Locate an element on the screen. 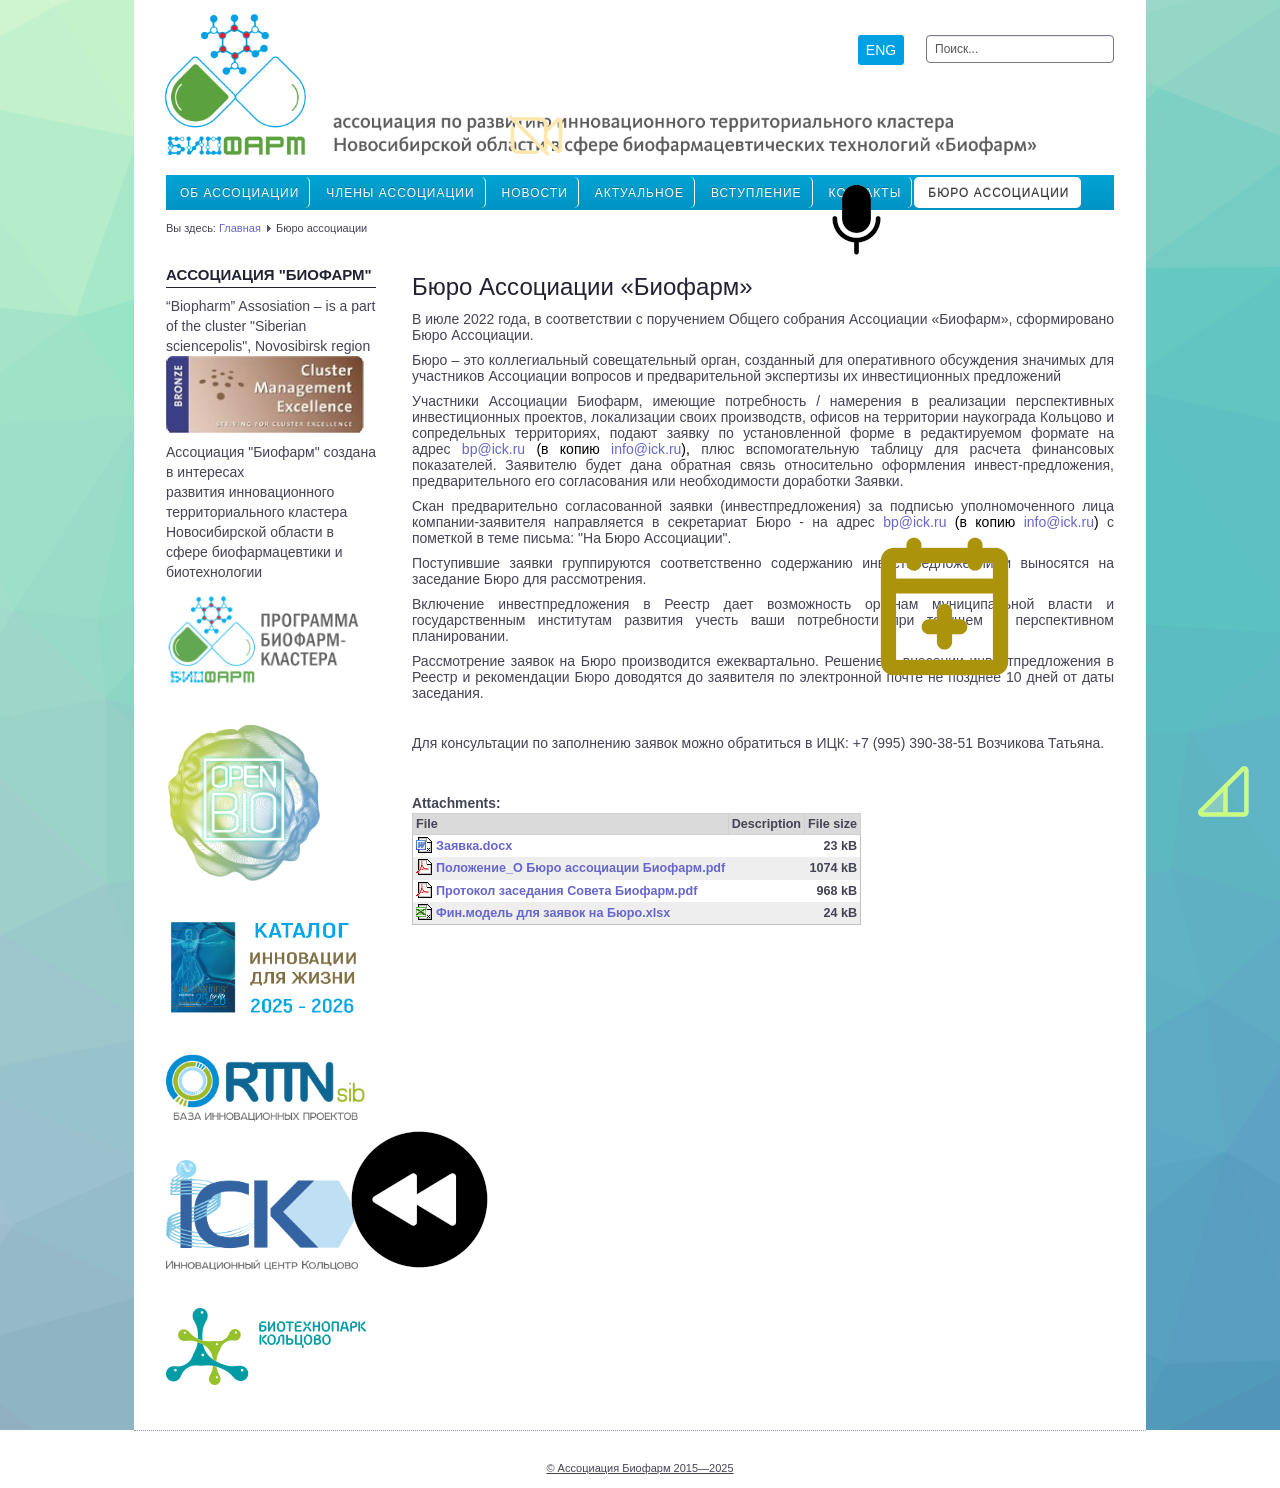  indicates medium cellular signal strength is located at coordinates (1227, 793).